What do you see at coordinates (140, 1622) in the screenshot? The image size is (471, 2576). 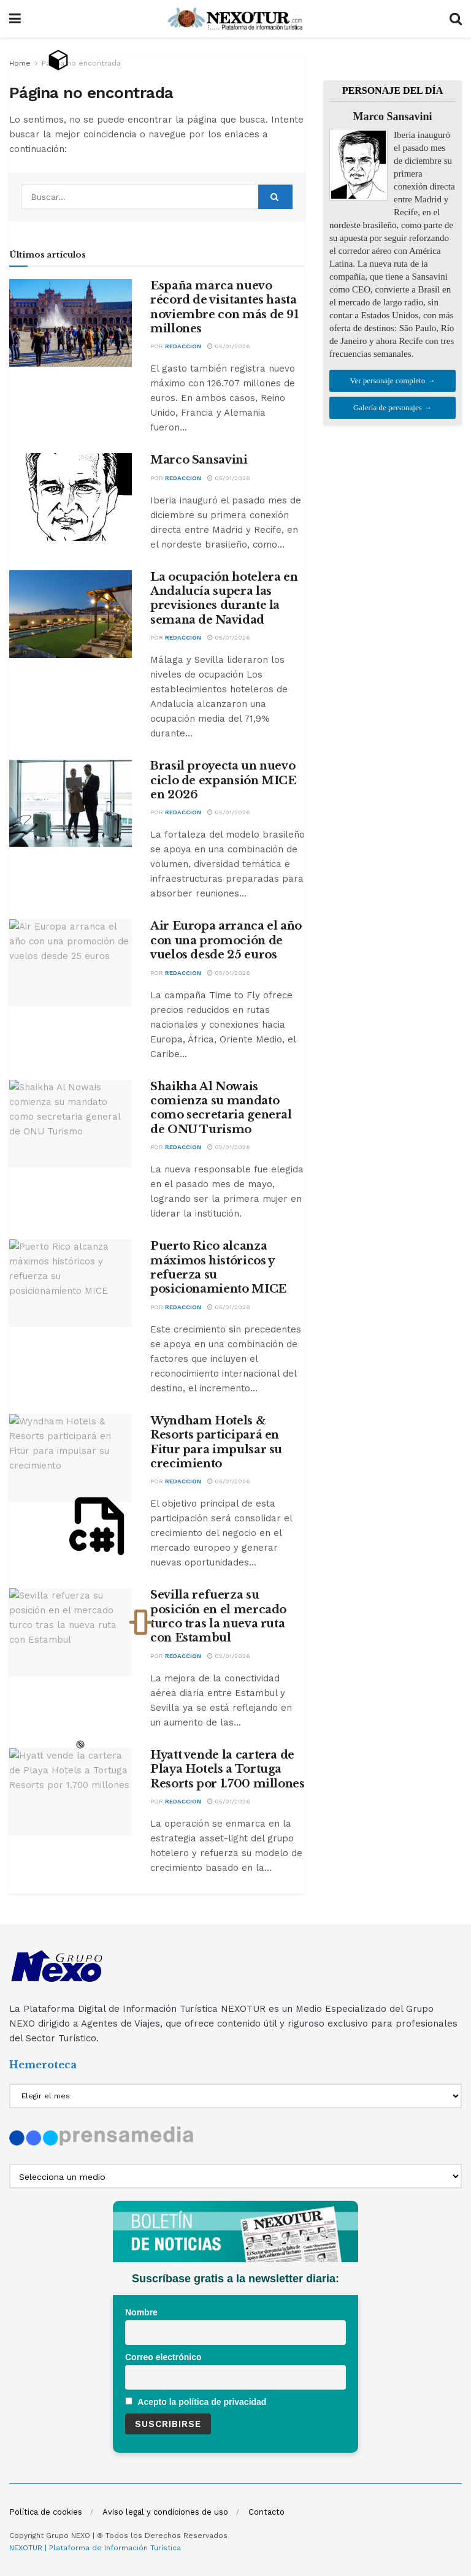 I see `center align object vertically` at bounding box center [140, 1622].